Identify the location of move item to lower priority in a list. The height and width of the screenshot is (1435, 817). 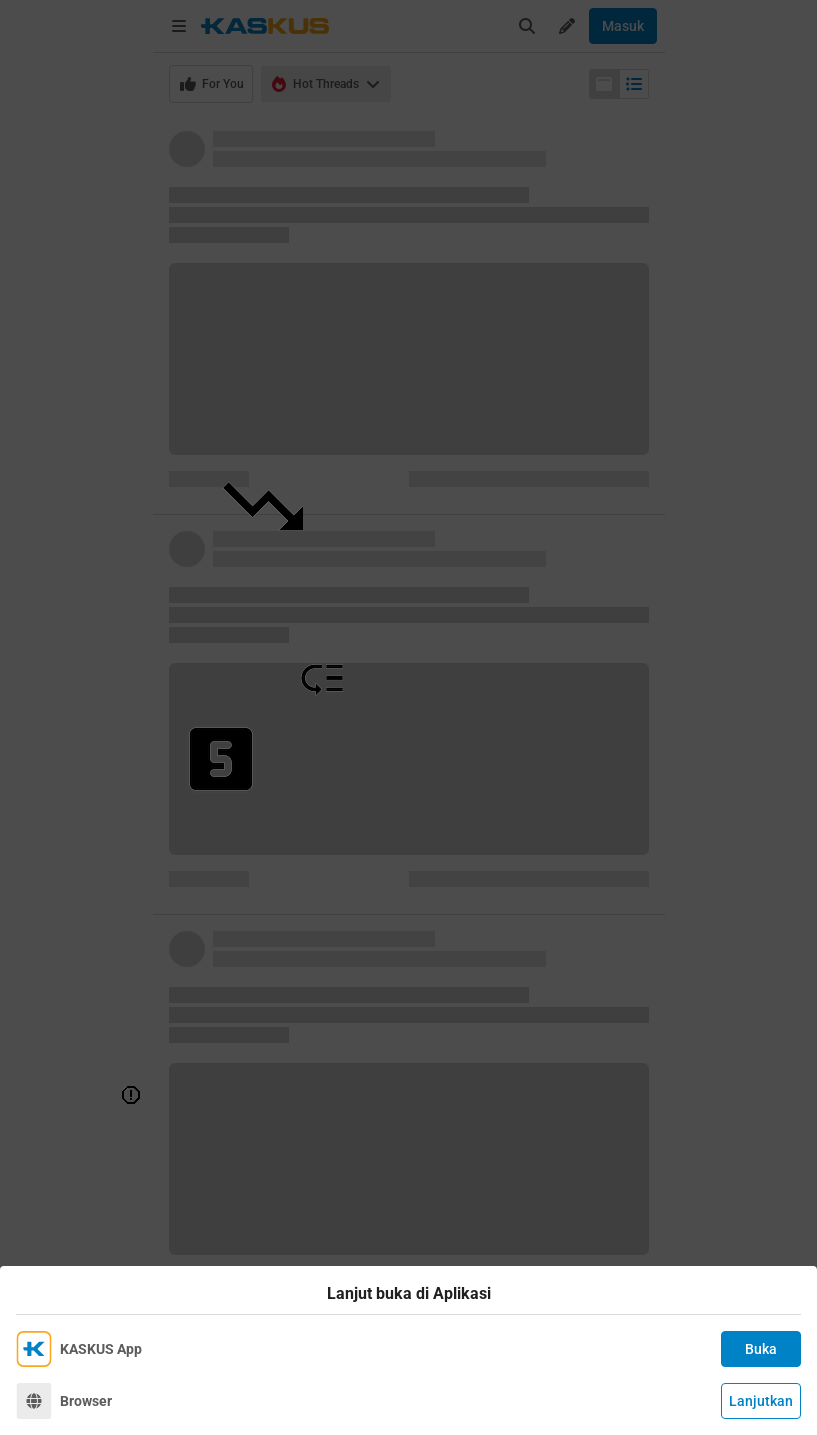
(322, 679).